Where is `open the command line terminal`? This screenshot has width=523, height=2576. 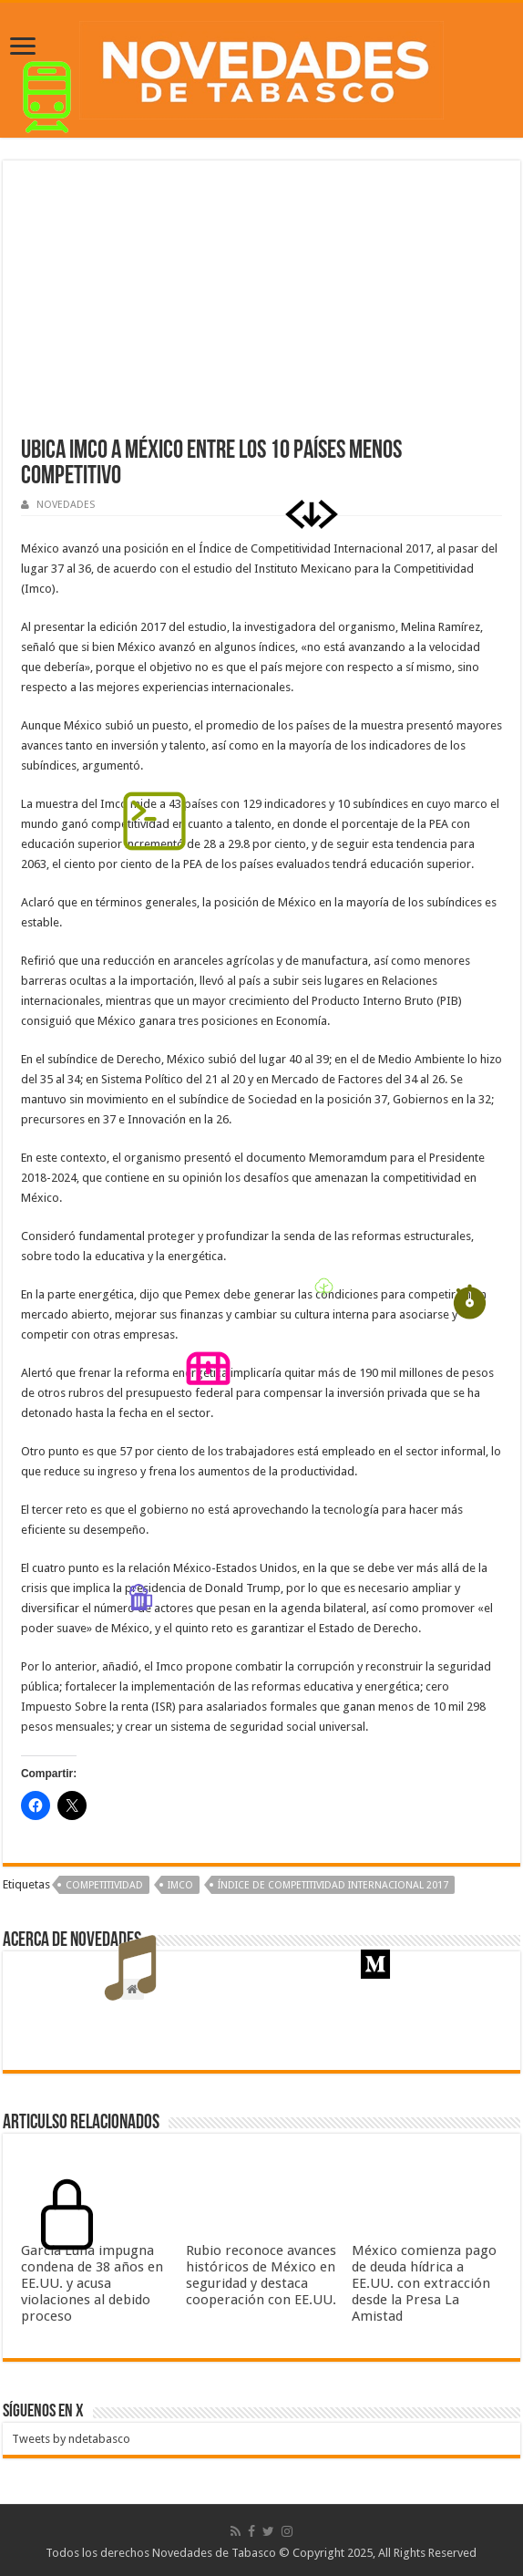
open the command line terminal is located at coordinates (154, 821).